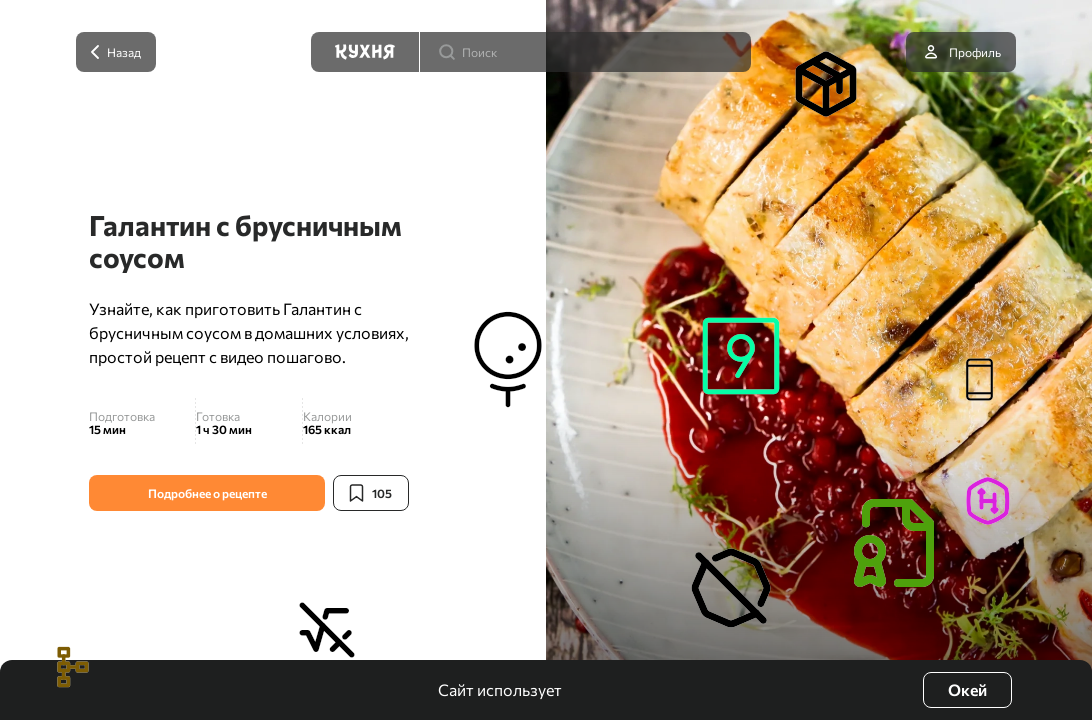 The image size is (1092, 720). What do you see at coordinates (327, 630) in the screenshot?
I see `disable math mode or calculations` at bounding box center [327, 630].